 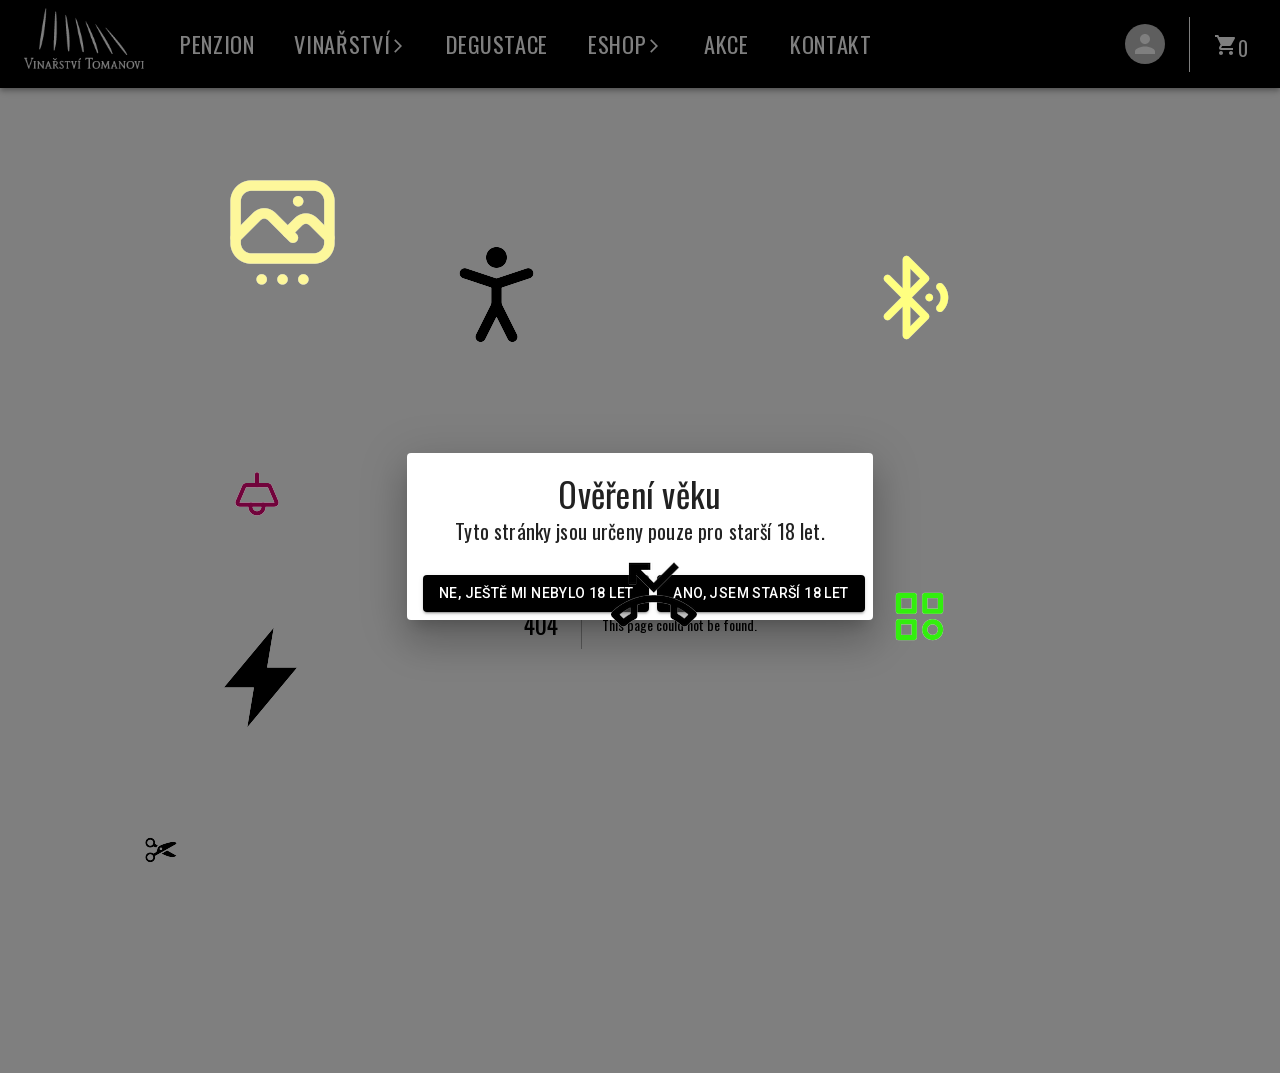 I want to click on searching for nearby bluetooth devices, so click(x=906, y=297).